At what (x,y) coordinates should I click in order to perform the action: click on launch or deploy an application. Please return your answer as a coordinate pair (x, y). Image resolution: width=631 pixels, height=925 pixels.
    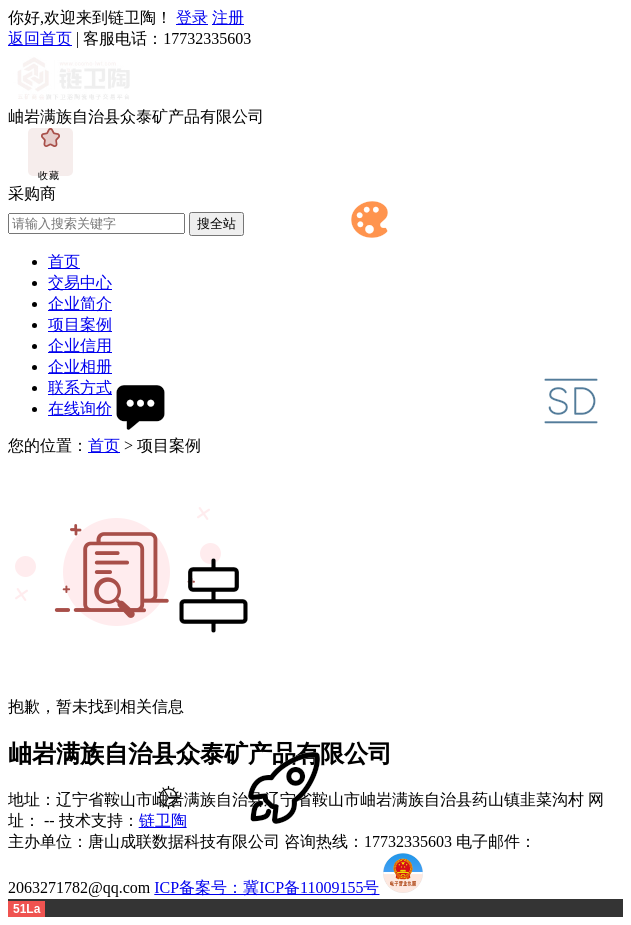
    Looking at the image, I should click on (284, 788).